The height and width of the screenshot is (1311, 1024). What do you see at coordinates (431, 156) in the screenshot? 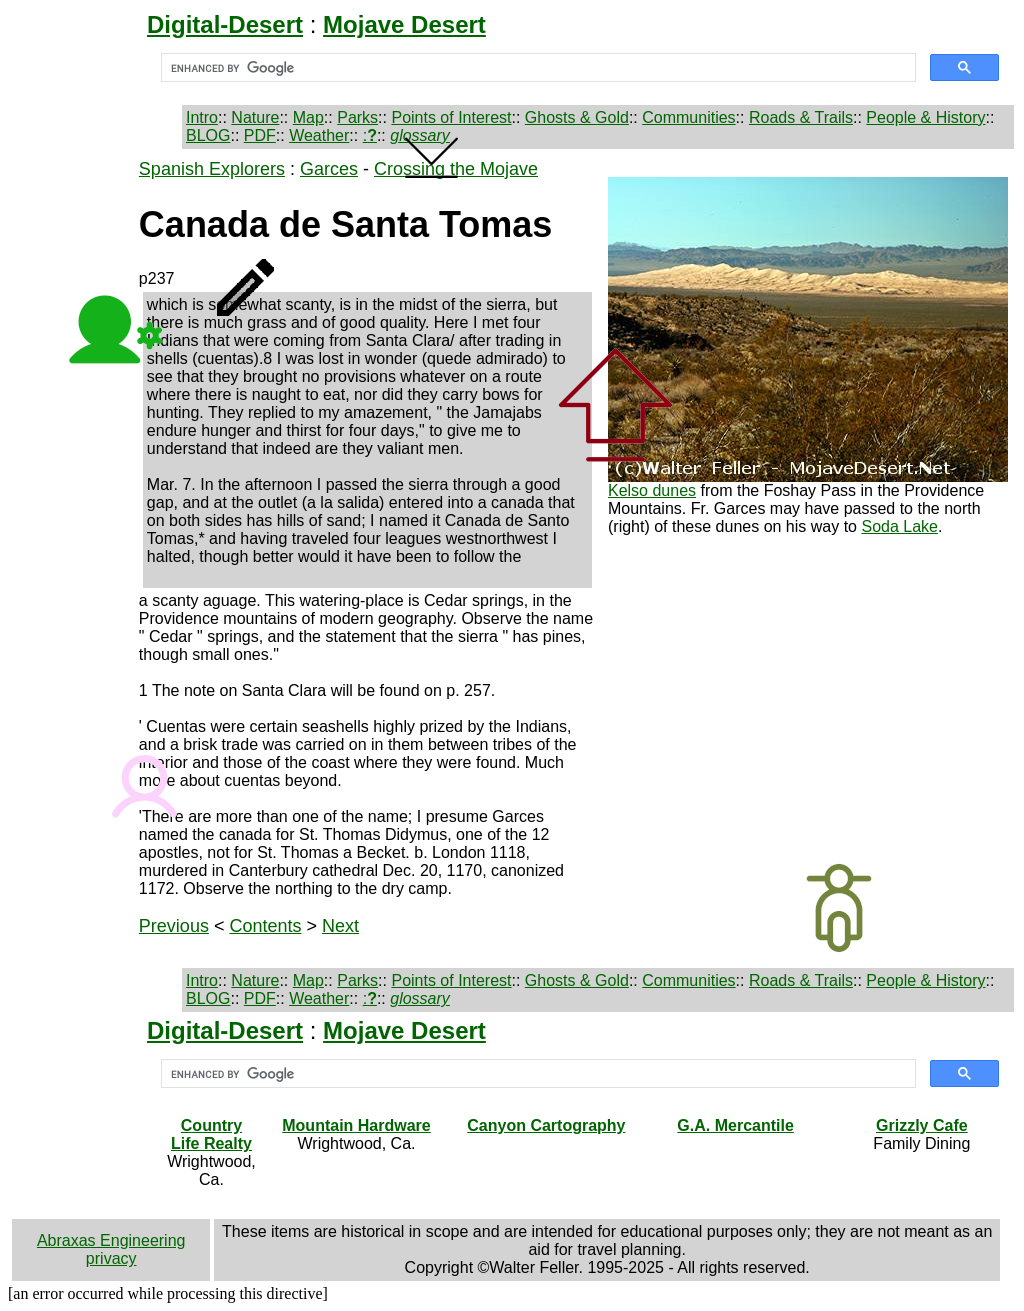
I see `collapse content or section below` at bounding box center [431, 156].